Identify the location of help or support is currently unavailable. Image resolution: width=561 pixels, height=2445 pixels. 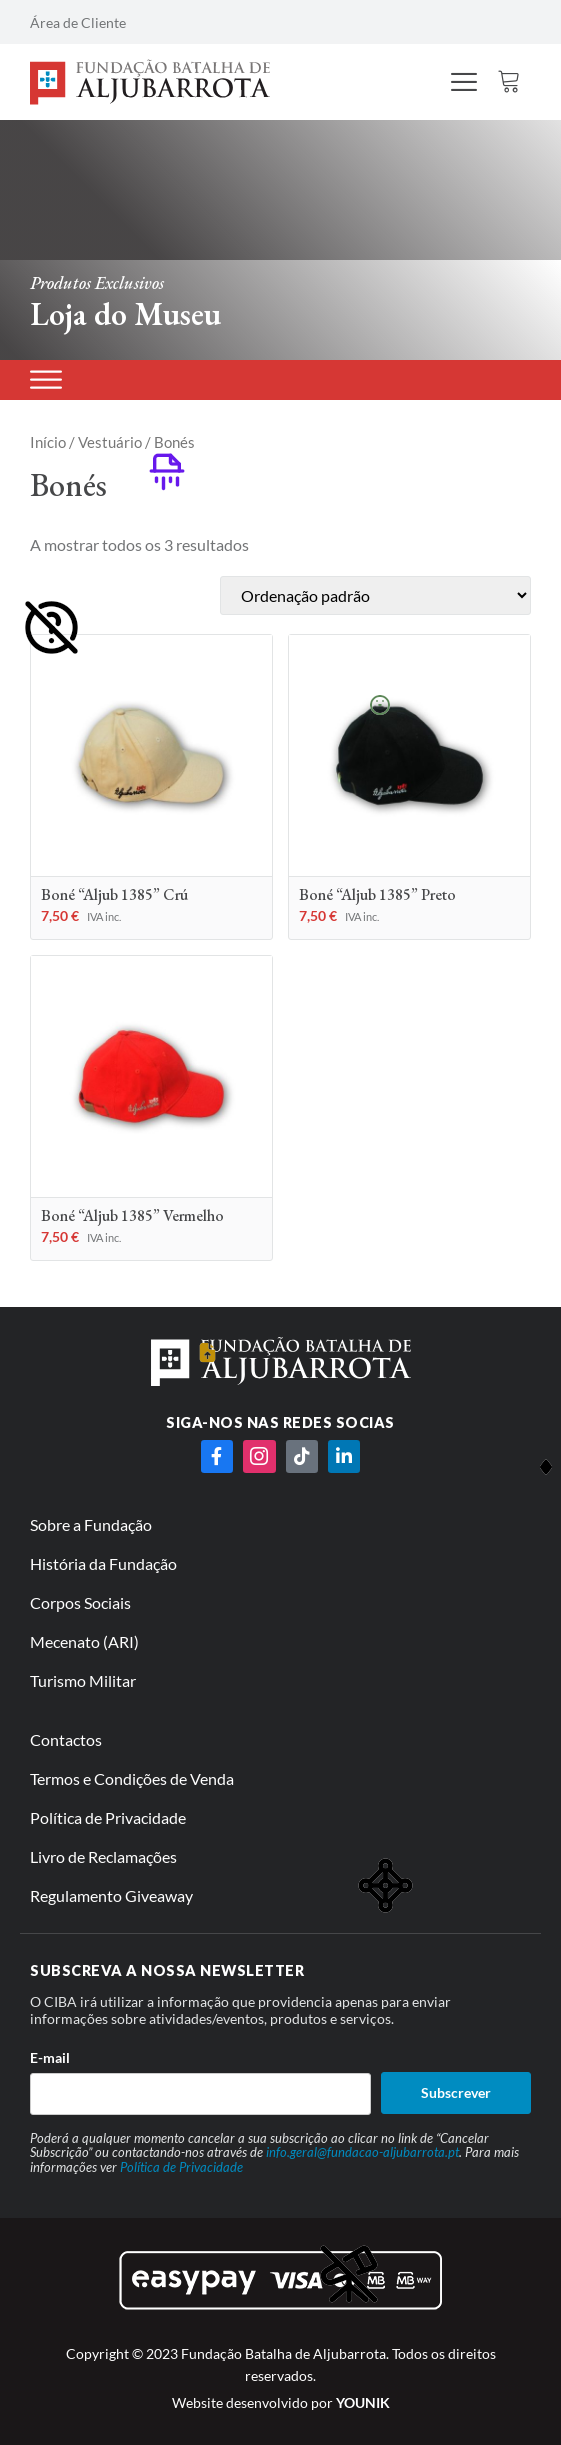
(51, 627).